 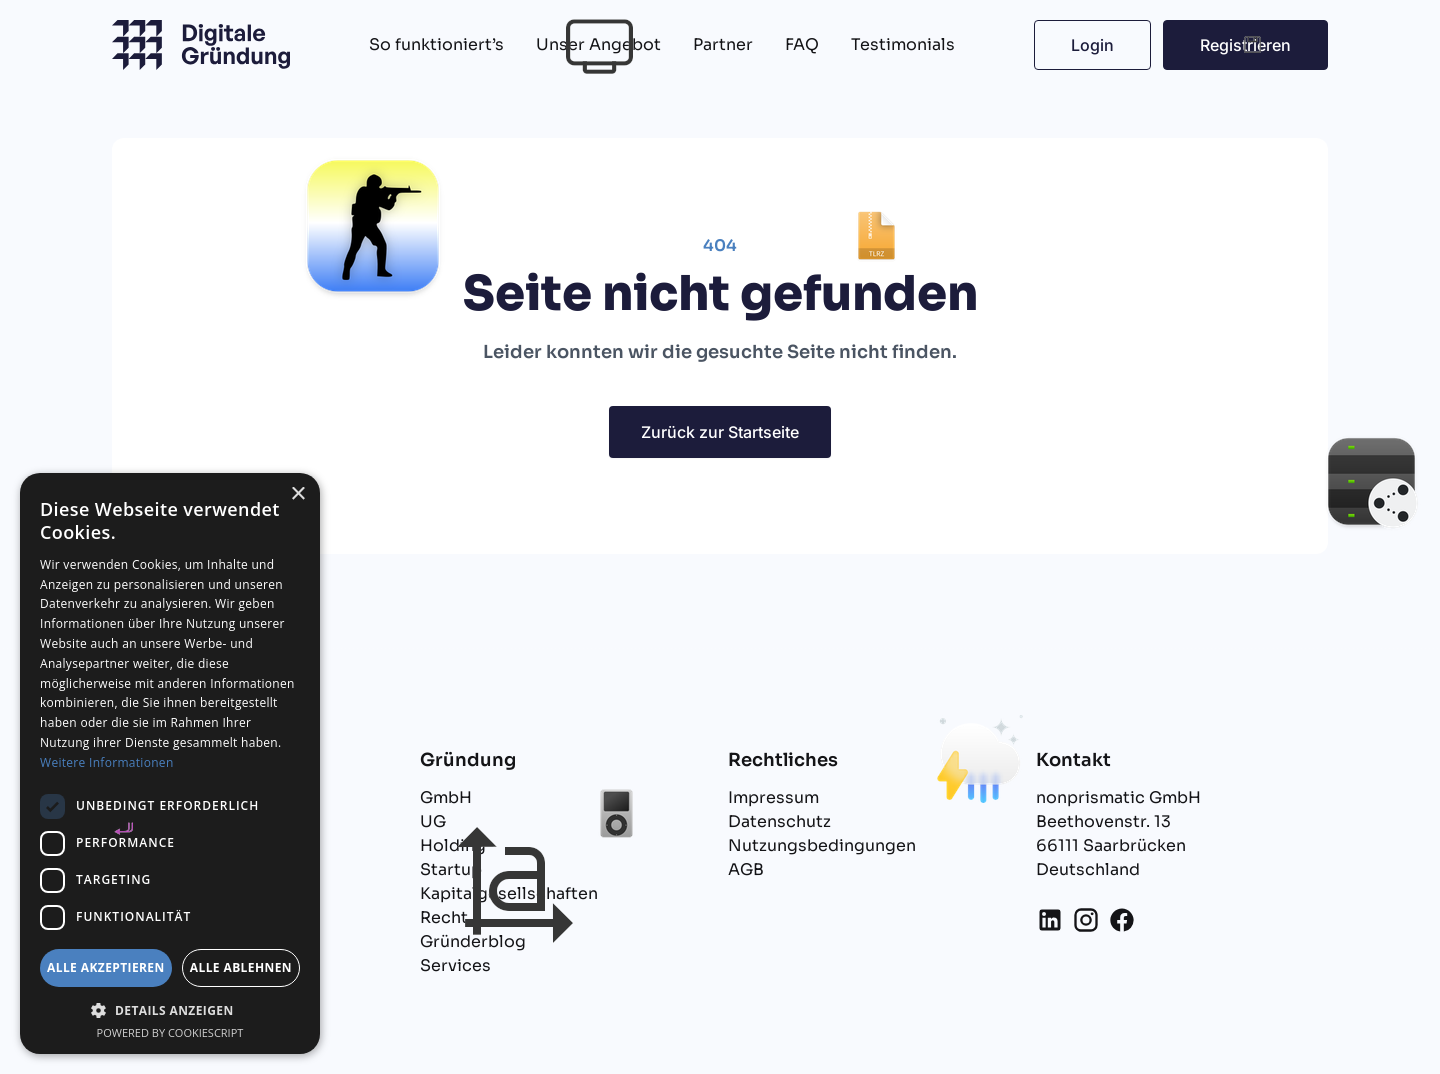 What do you see at coordinates (1252, 44) in the screenshot?
I see `save file to disk` at bounding box center [1252, 44].